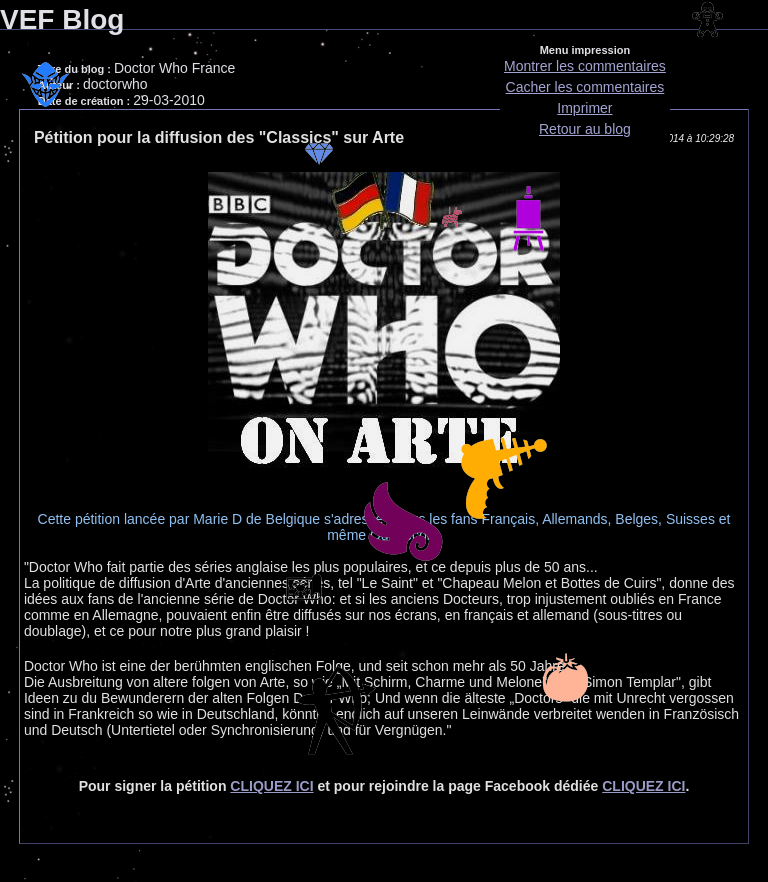 The width and height of the screenshot is (768, 882). Describe the element at coordinates (503, 475) in the screenshot. I see `select ray gun weapon in game` at that location.